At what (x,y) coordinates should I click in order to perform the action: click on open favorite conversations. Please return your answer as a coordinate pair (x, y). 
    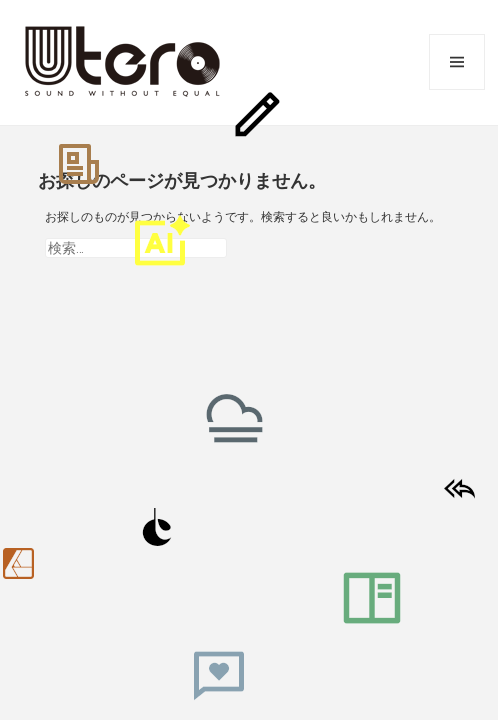
    Looking at the image, I should click on (219, 674).